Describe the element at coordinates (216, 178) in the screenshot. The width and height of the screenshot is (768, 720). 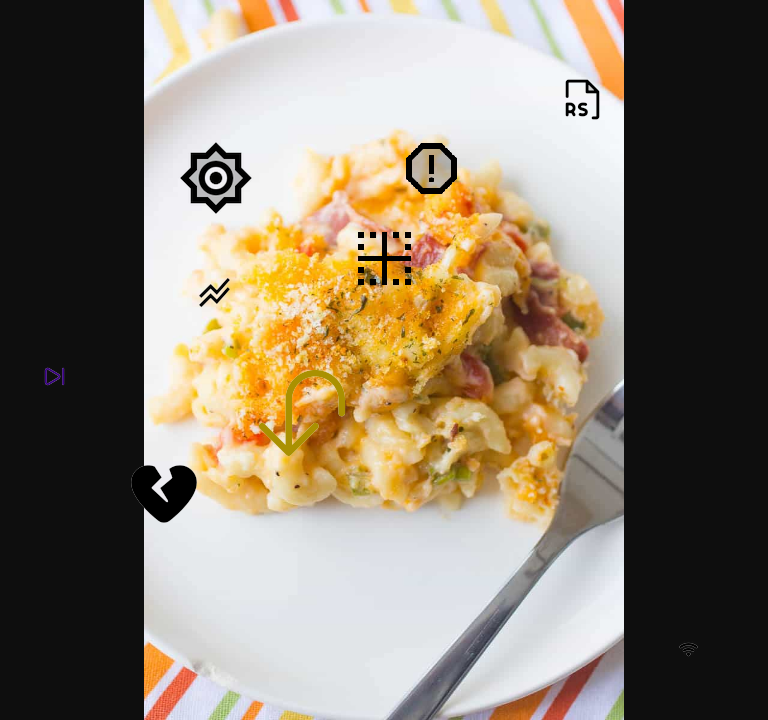
I see `adjust screen brightness settings` at that location.